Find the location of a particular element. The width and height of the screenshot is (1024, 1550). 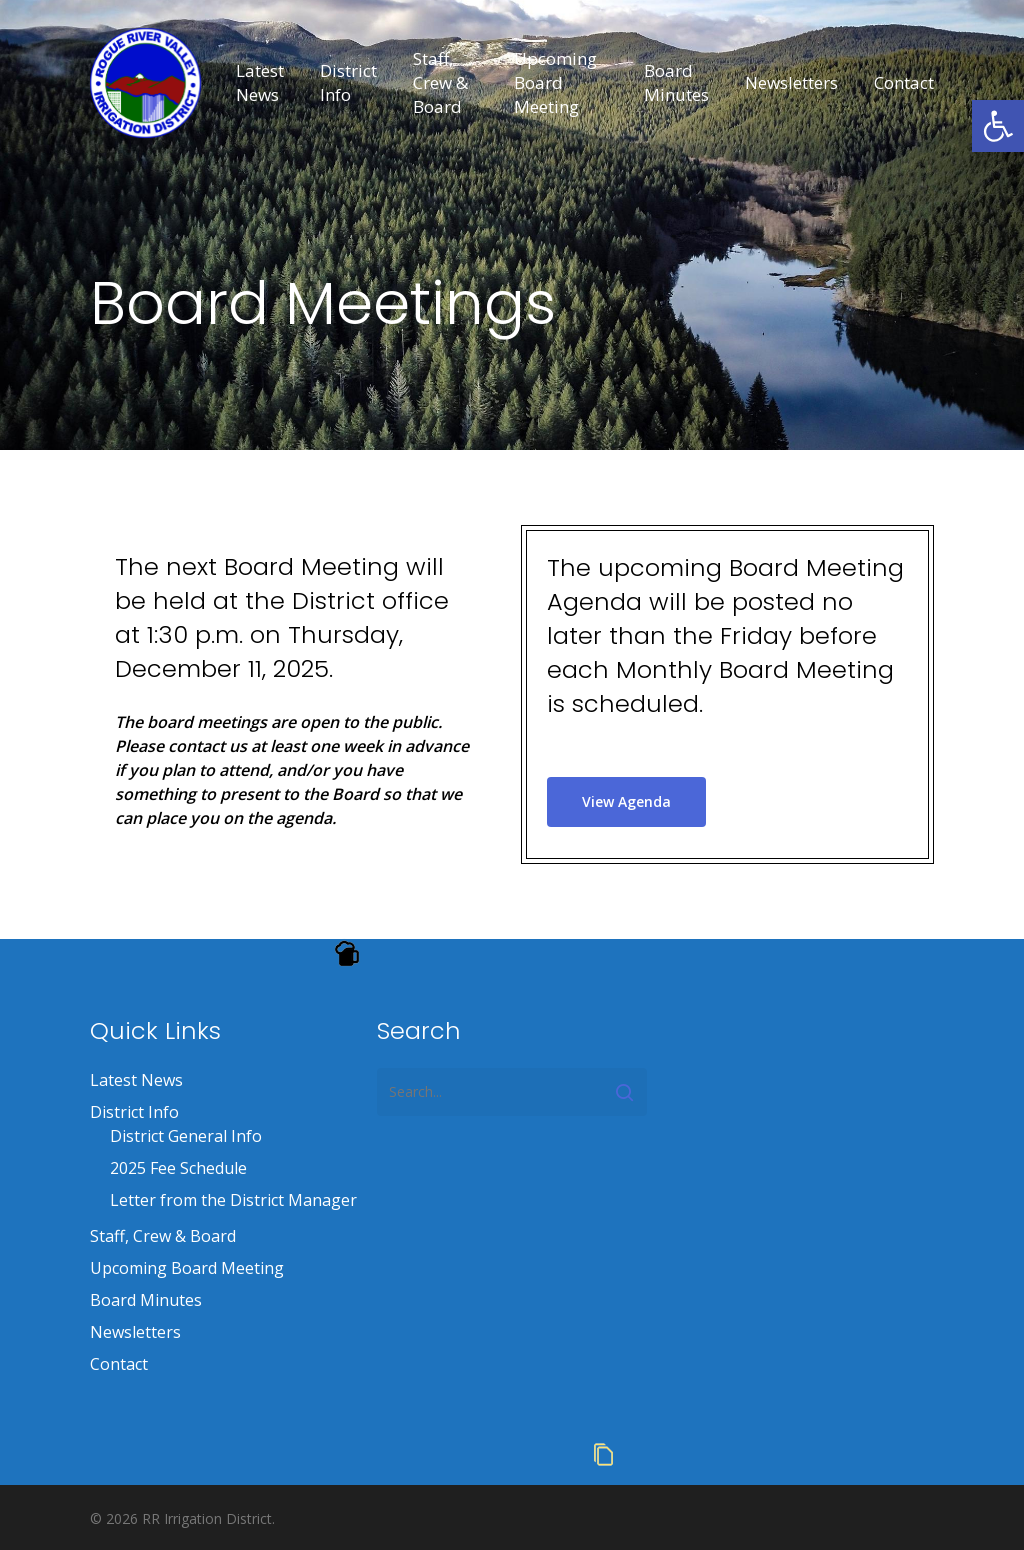

copy to clipboard is located at coordinates (603, 1454).